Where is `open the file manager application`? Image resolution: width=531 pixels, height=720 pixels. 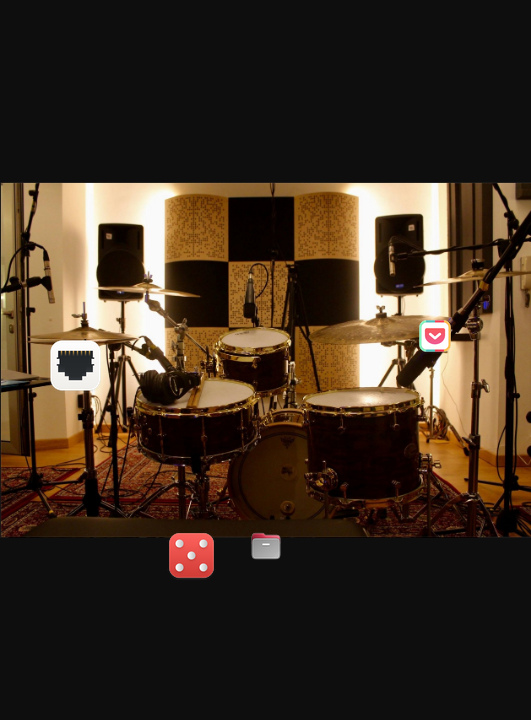
open the file manager application is located at coordinates (266, 546).